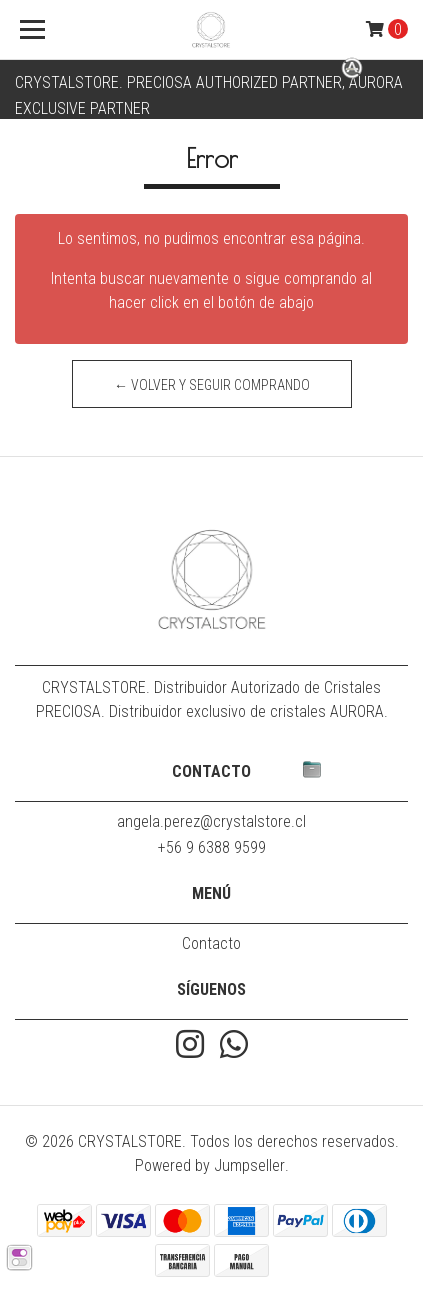  What do you see at coordinates (352, 68) in the screenshot?
I see `check for available software updates` at bounding box center [352, 68].